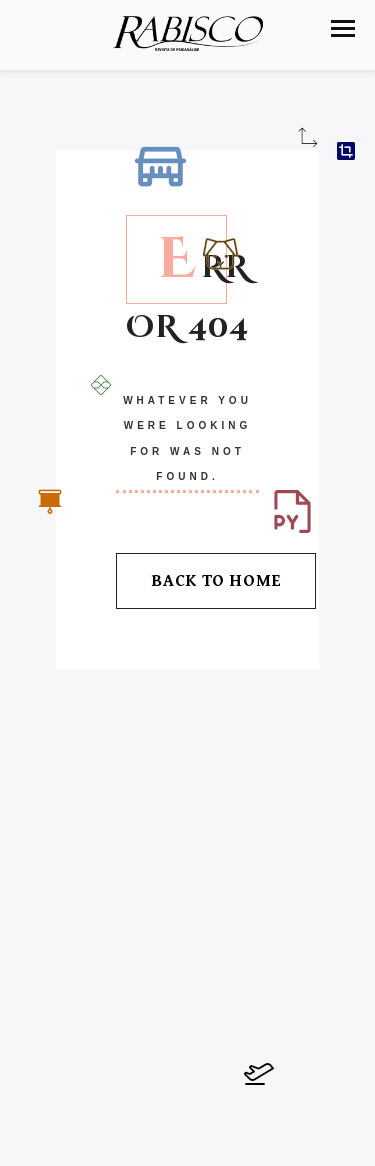 Image resolution: width=375 pixels, height=1166 pixels. What do you see at coordinates (50, 500) in the screenshot?
I see `start a presentation` at bounding box center [50, 500].